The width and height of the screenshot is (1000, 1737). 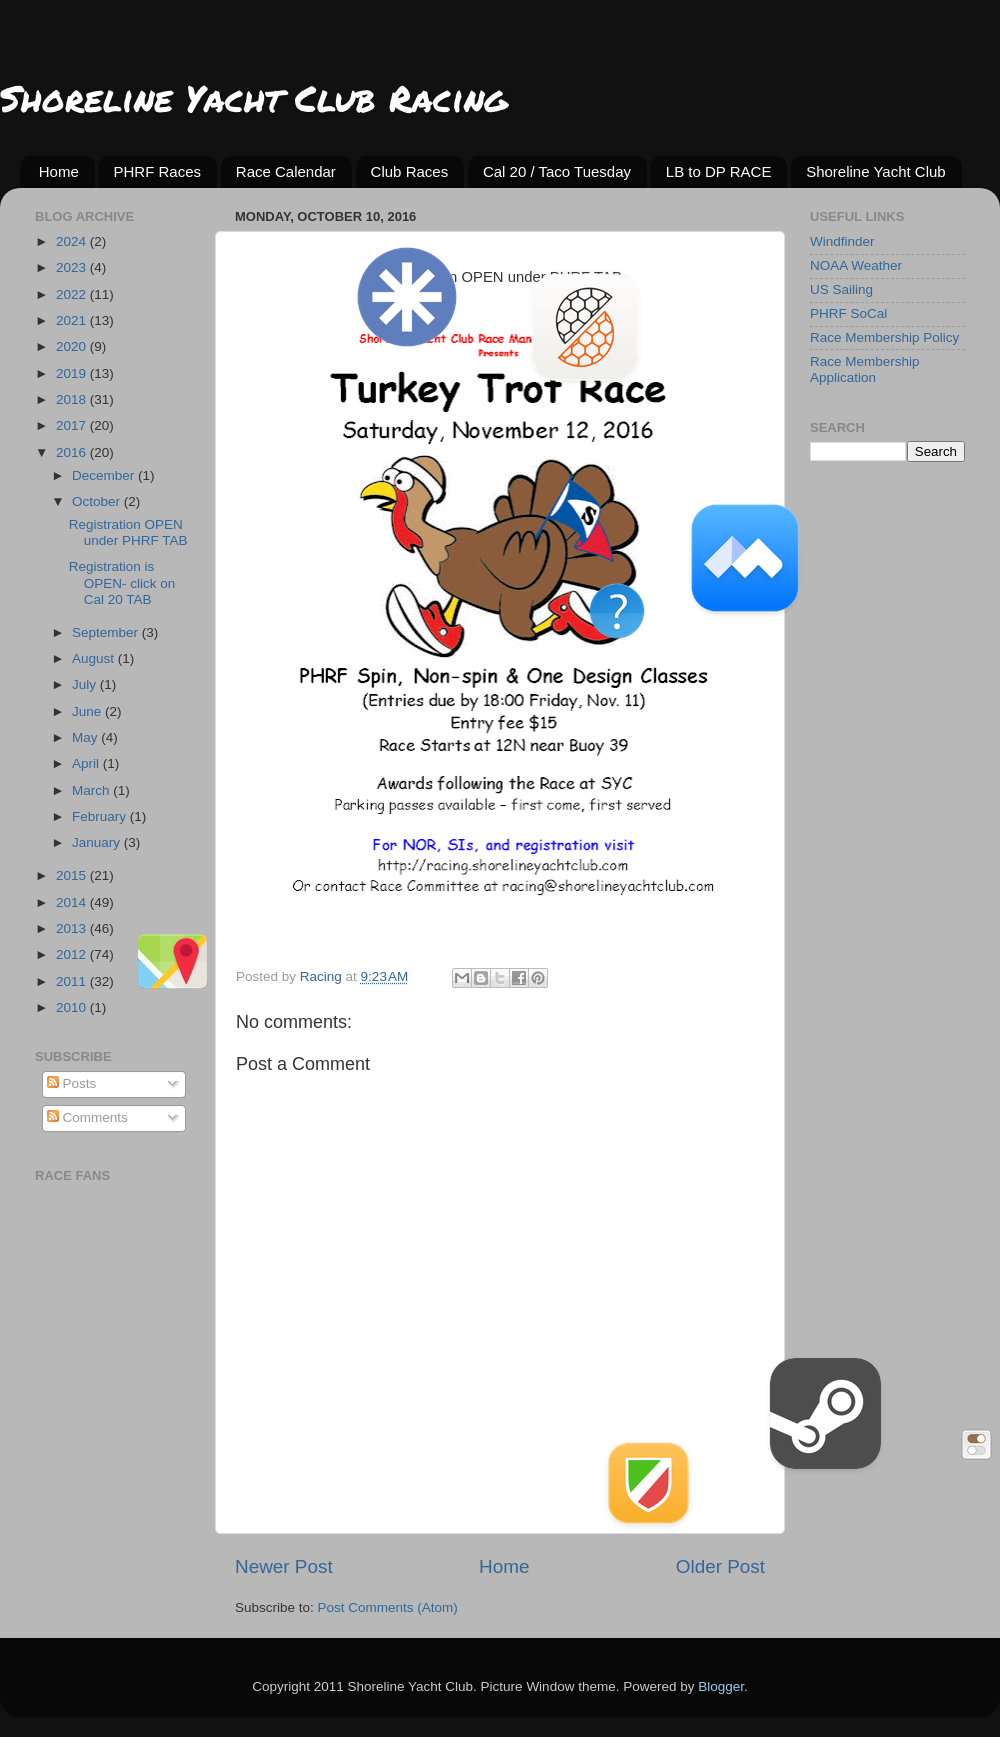 What do you see at coordinates (407, 297) in the screenshot?
I see `generic badge or emblem indicator` at bounding box center [407, 297].